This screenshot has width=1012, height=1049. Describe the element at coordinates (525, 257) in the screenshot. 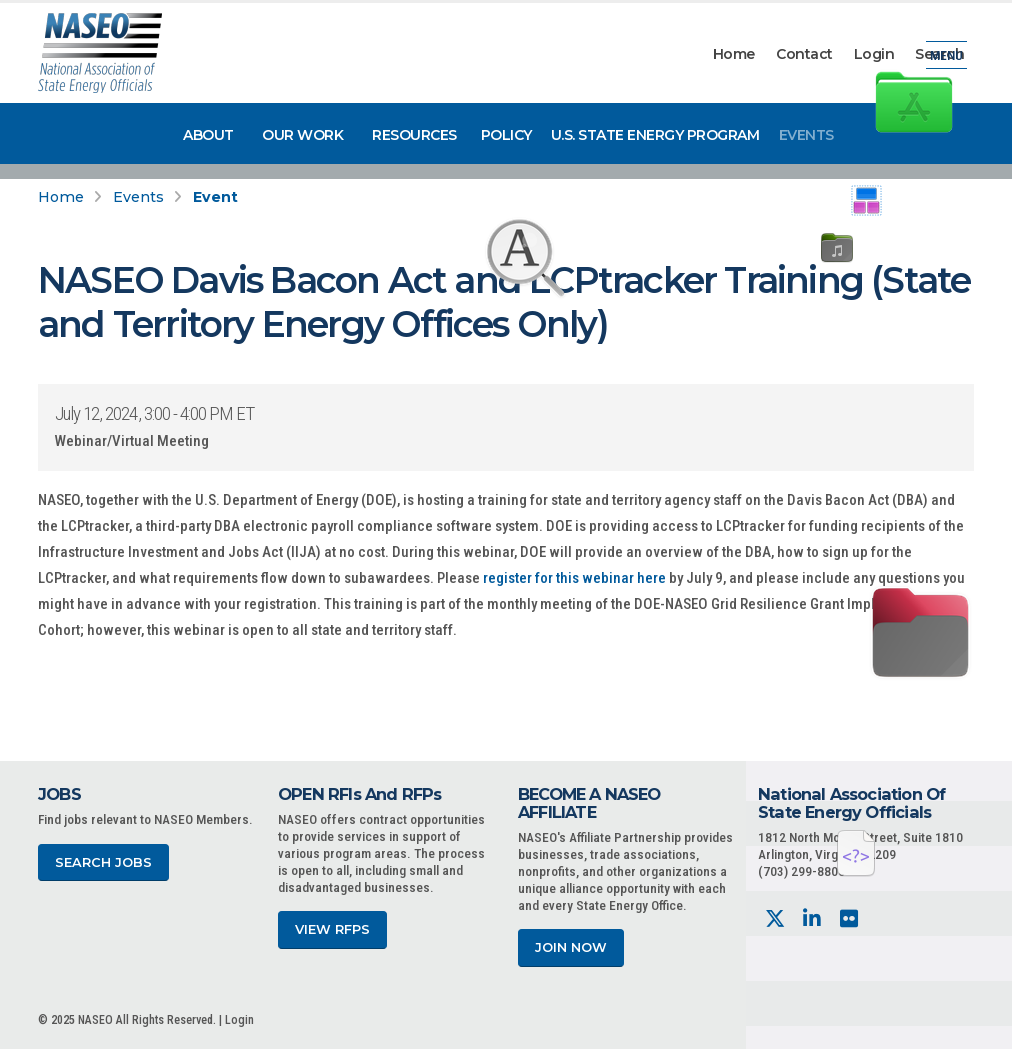

I see `search within a project` at that location.